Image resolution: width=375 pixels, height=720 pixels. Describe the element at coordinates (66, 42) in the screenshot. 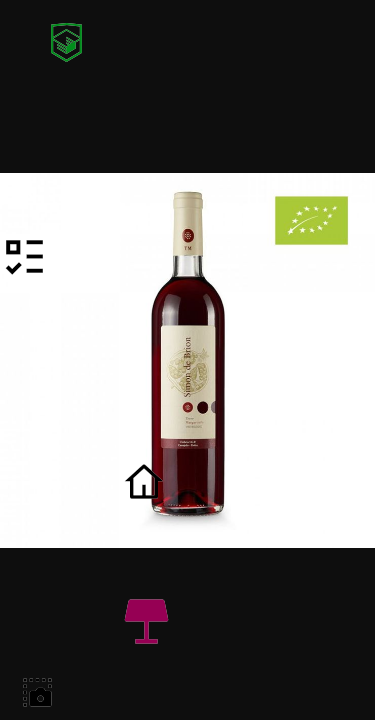

I see `htmlacademy brand logo` at that location.